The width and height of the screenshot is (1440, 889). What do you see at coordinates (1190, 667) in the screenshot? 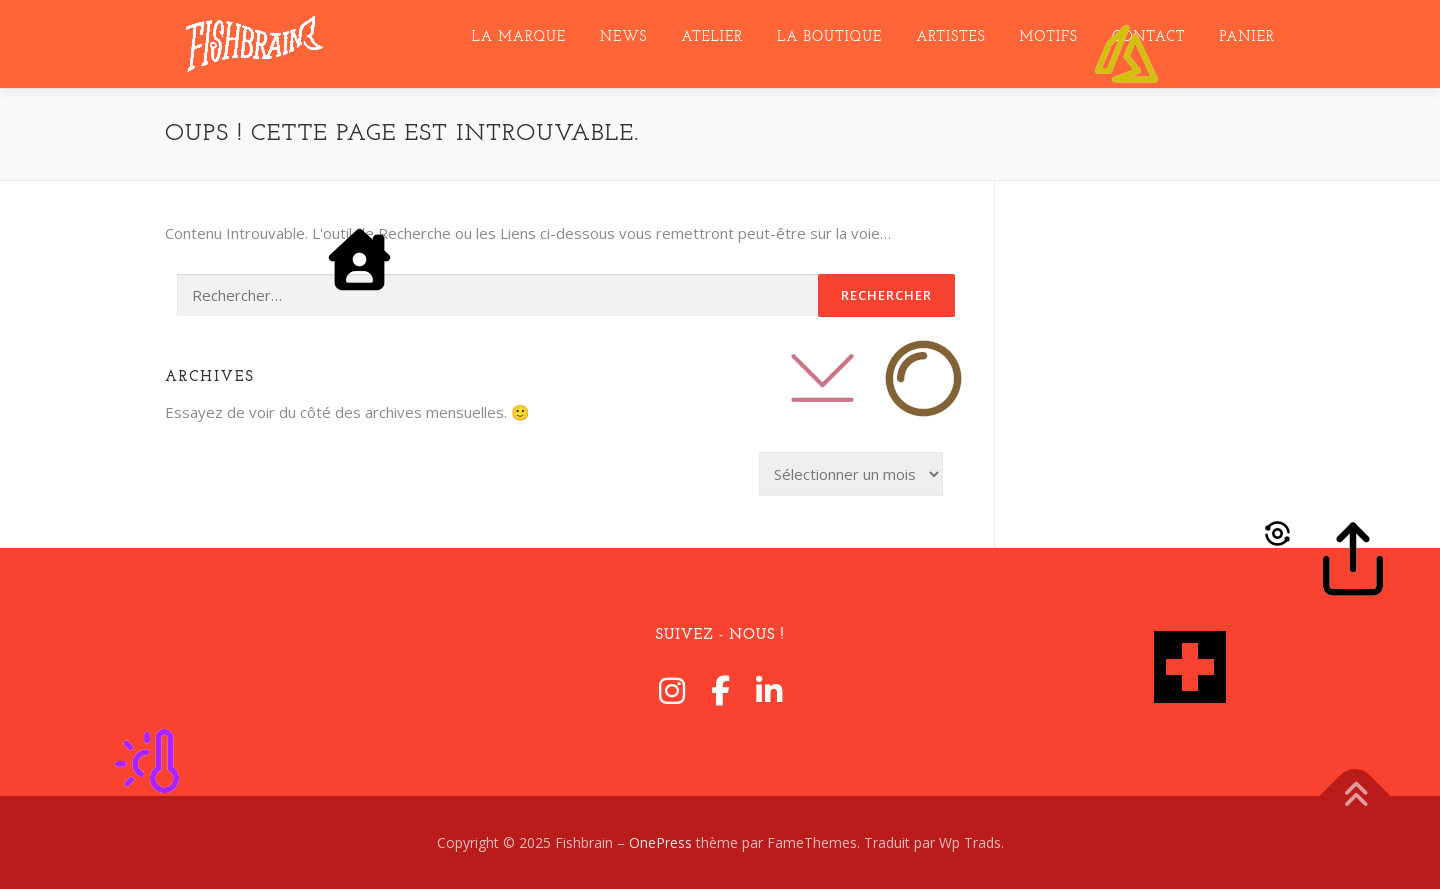
I see `find nearby hospitals or medical facilities` at bounding box center [1190, 667].